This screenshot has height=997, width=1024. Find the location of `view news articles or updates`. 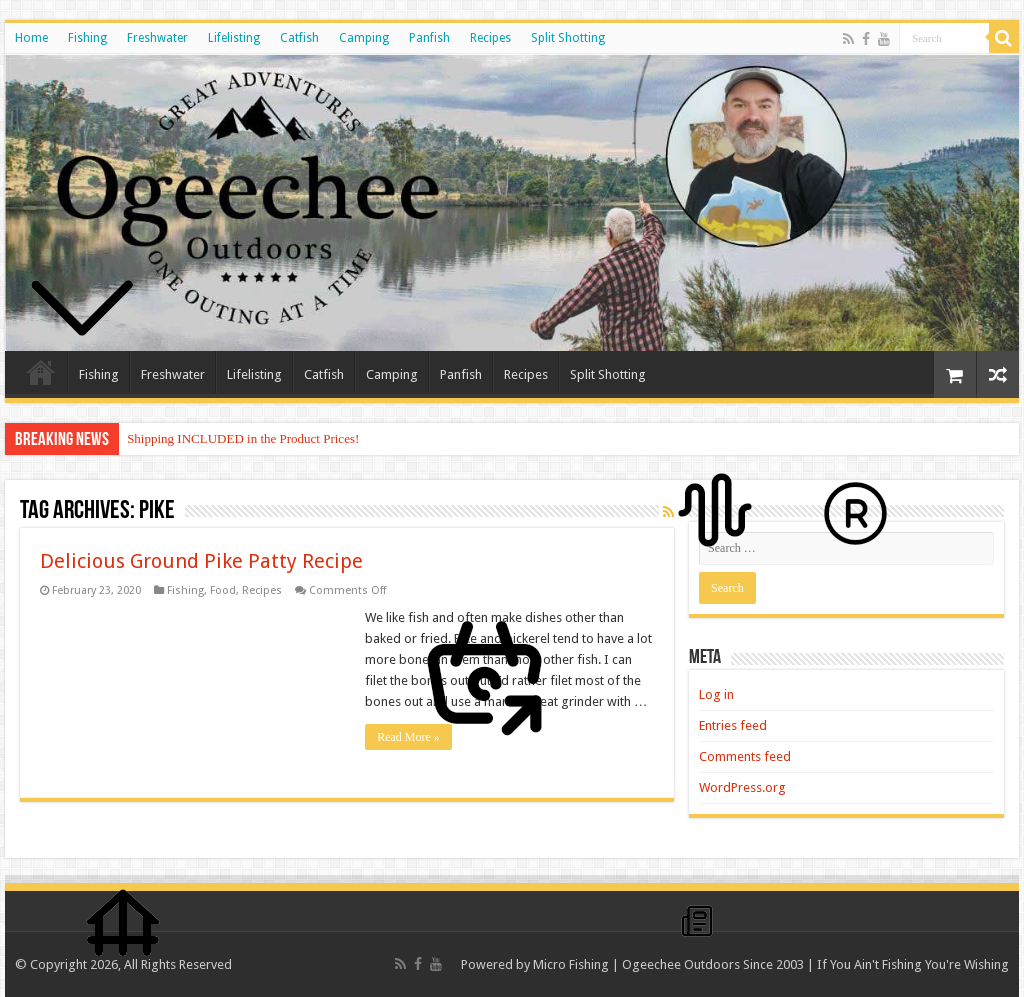

view news articles or updates is located at coordinates (697, 921).